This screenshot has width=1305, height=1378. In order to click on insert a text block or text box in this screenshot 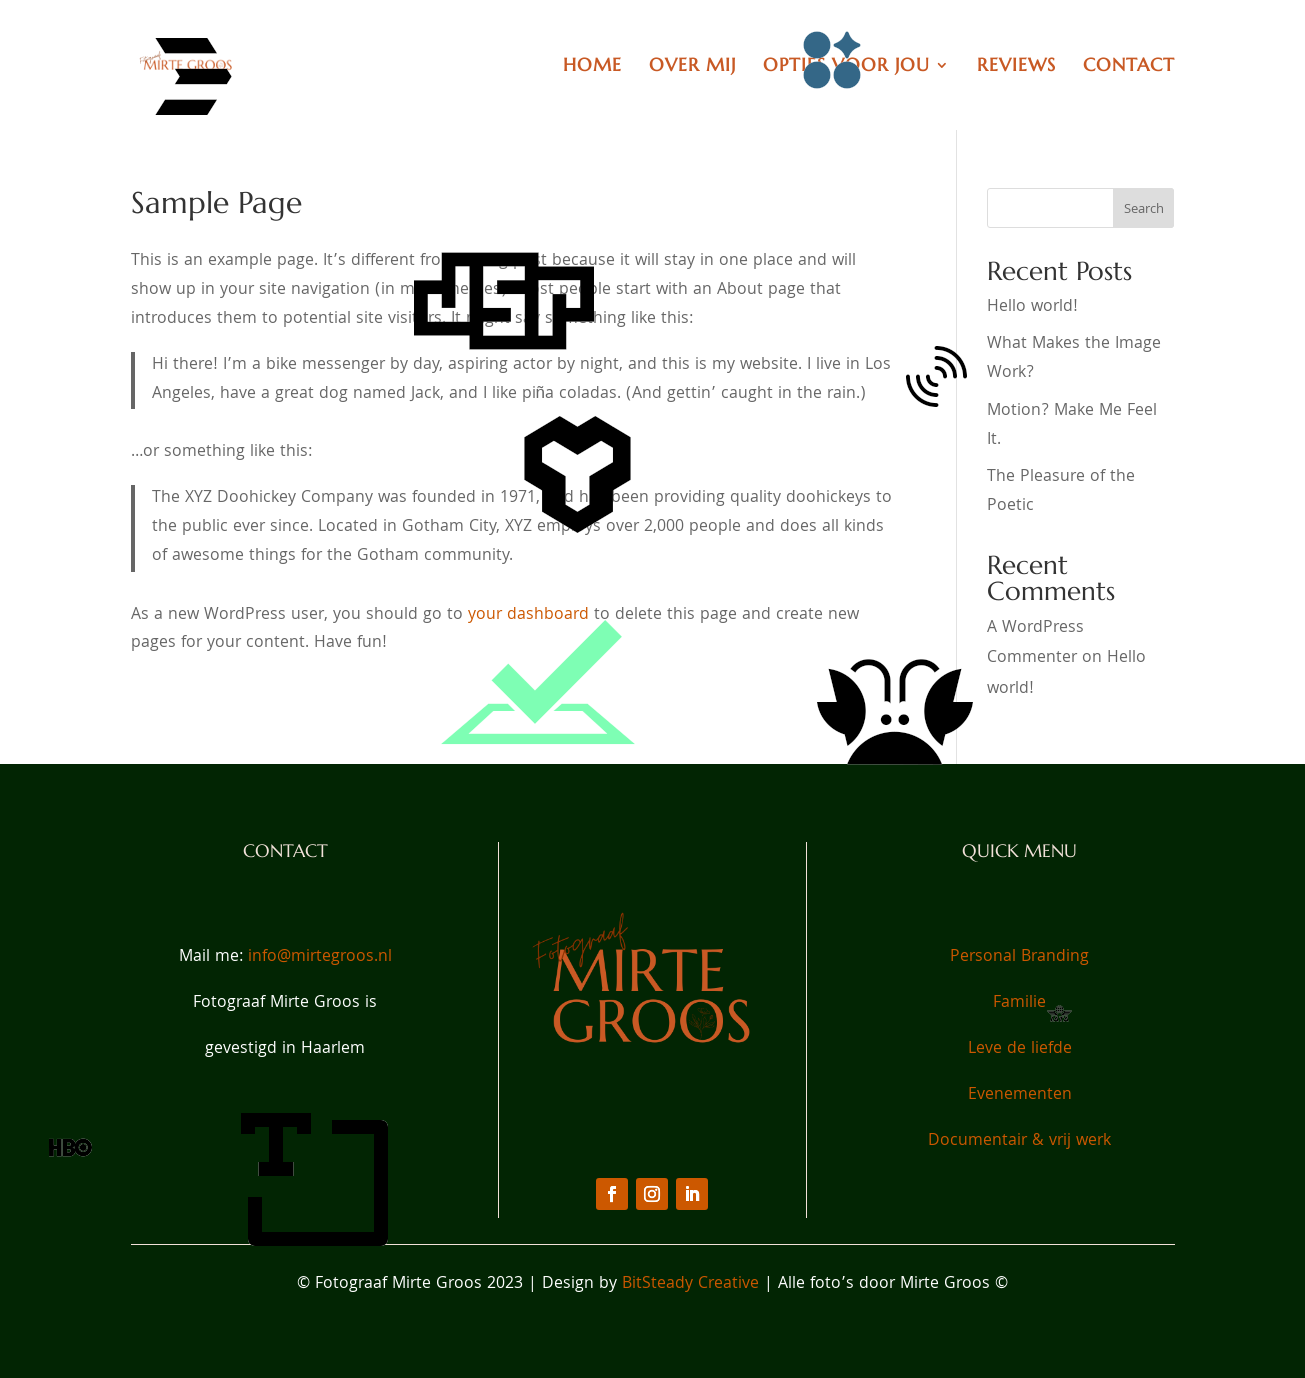, I will do `click(318, 1183)`.